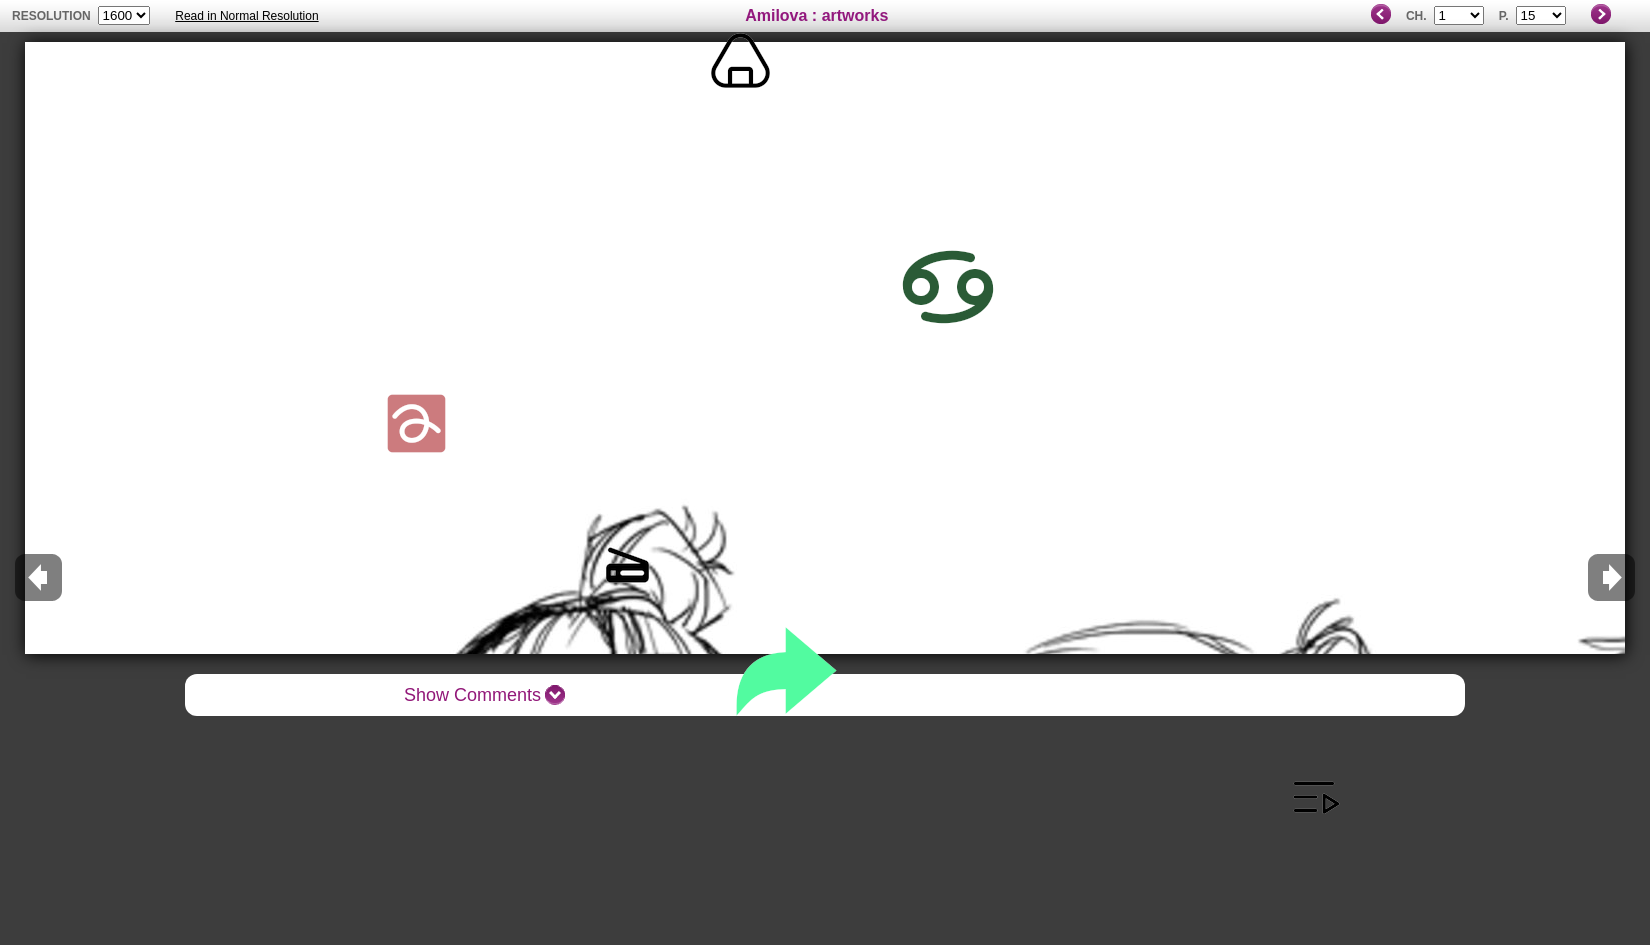 The width and height of the screenshot is (1650, 945). What do you see at coordinates (786, 671) in the screenshot?
I see `share or forward content` at bounding box center [786, 671].